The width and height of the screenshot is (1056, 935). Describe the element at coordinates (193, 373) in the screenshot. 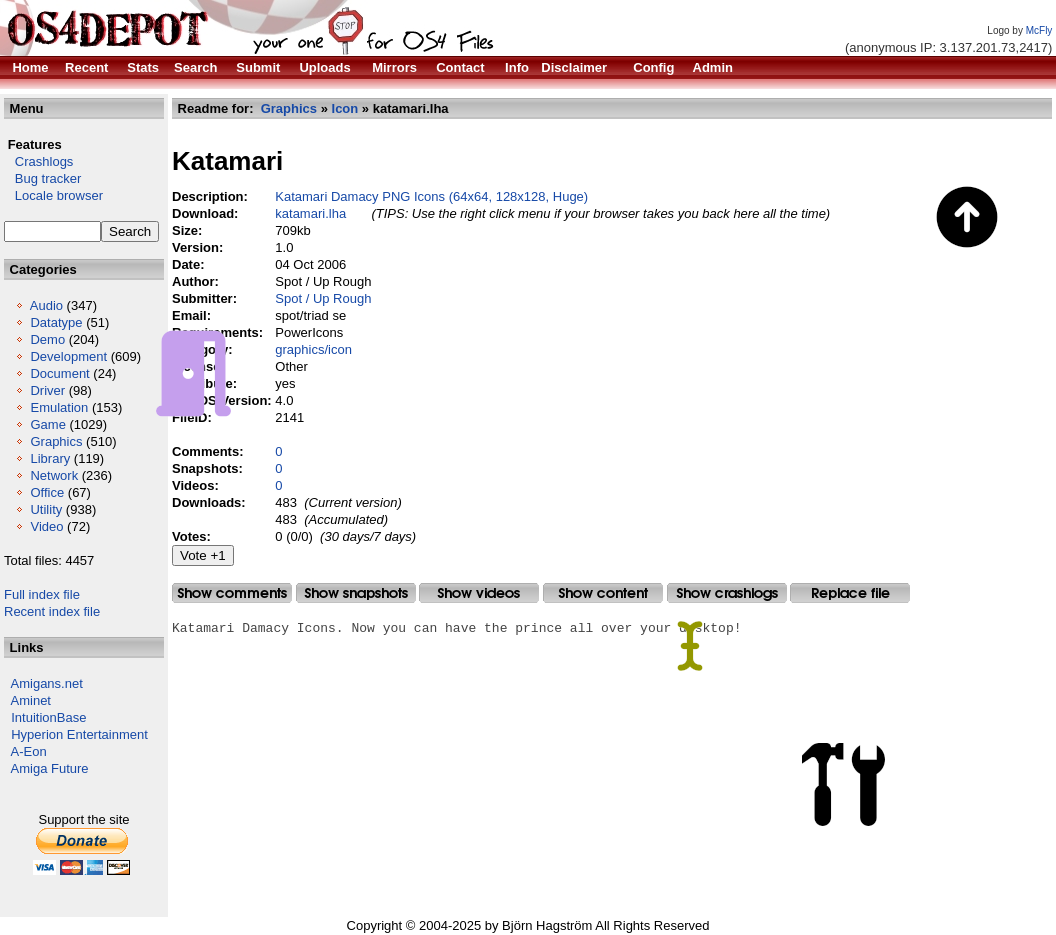

I see `log out or sign out of your account` at that location.